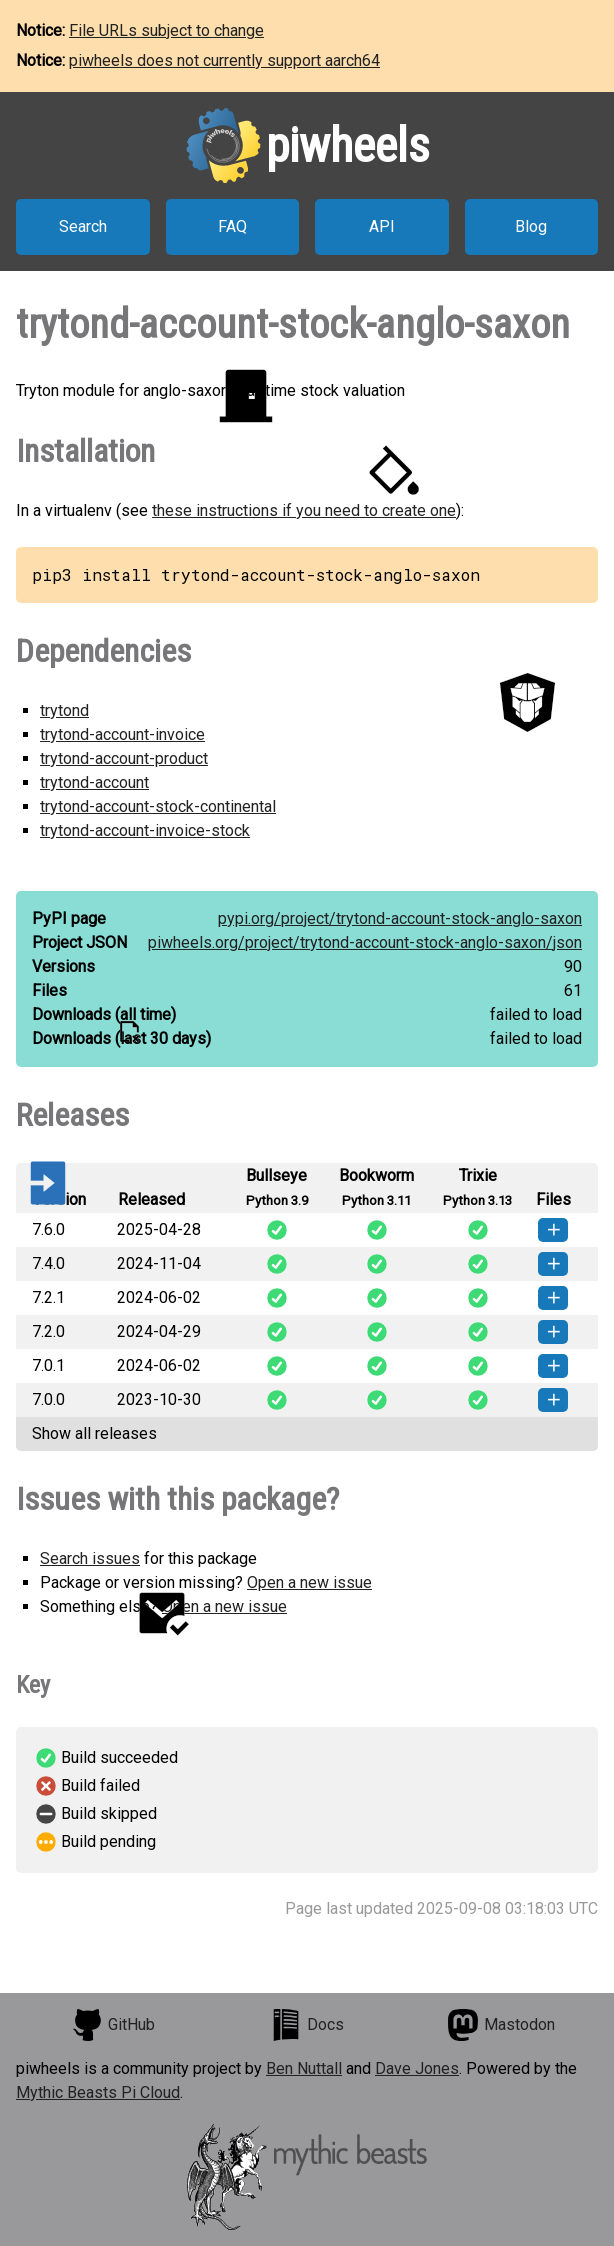 The height and width of the screenshot is (2246, 614). Describe the element at coordinates (162, 1613) in the screenshot. I see `email successfully sent or delivered` at that location.